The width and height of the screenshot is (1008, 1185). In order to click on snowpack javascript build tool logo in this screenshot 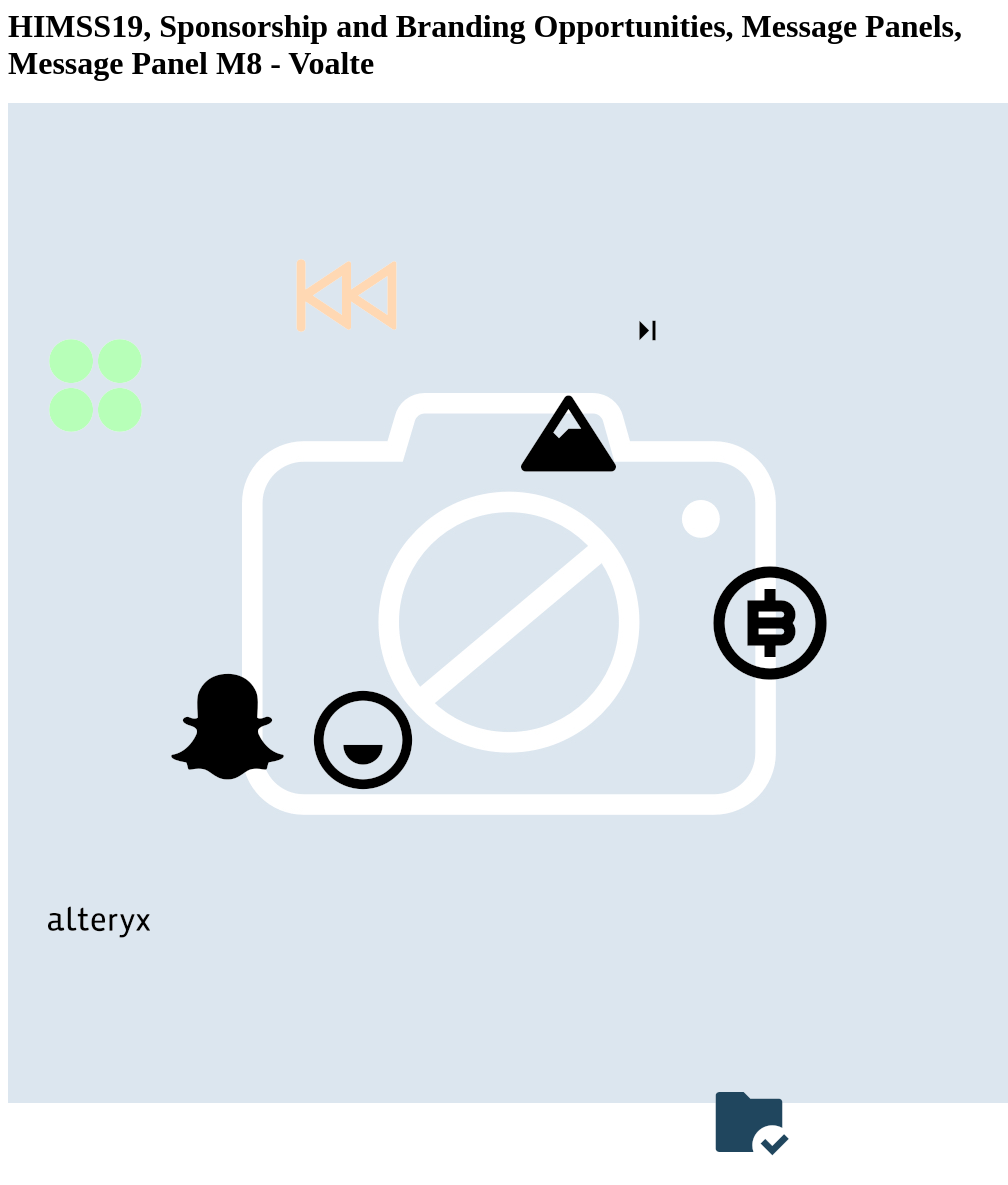, I will do `click(568, 433)`.